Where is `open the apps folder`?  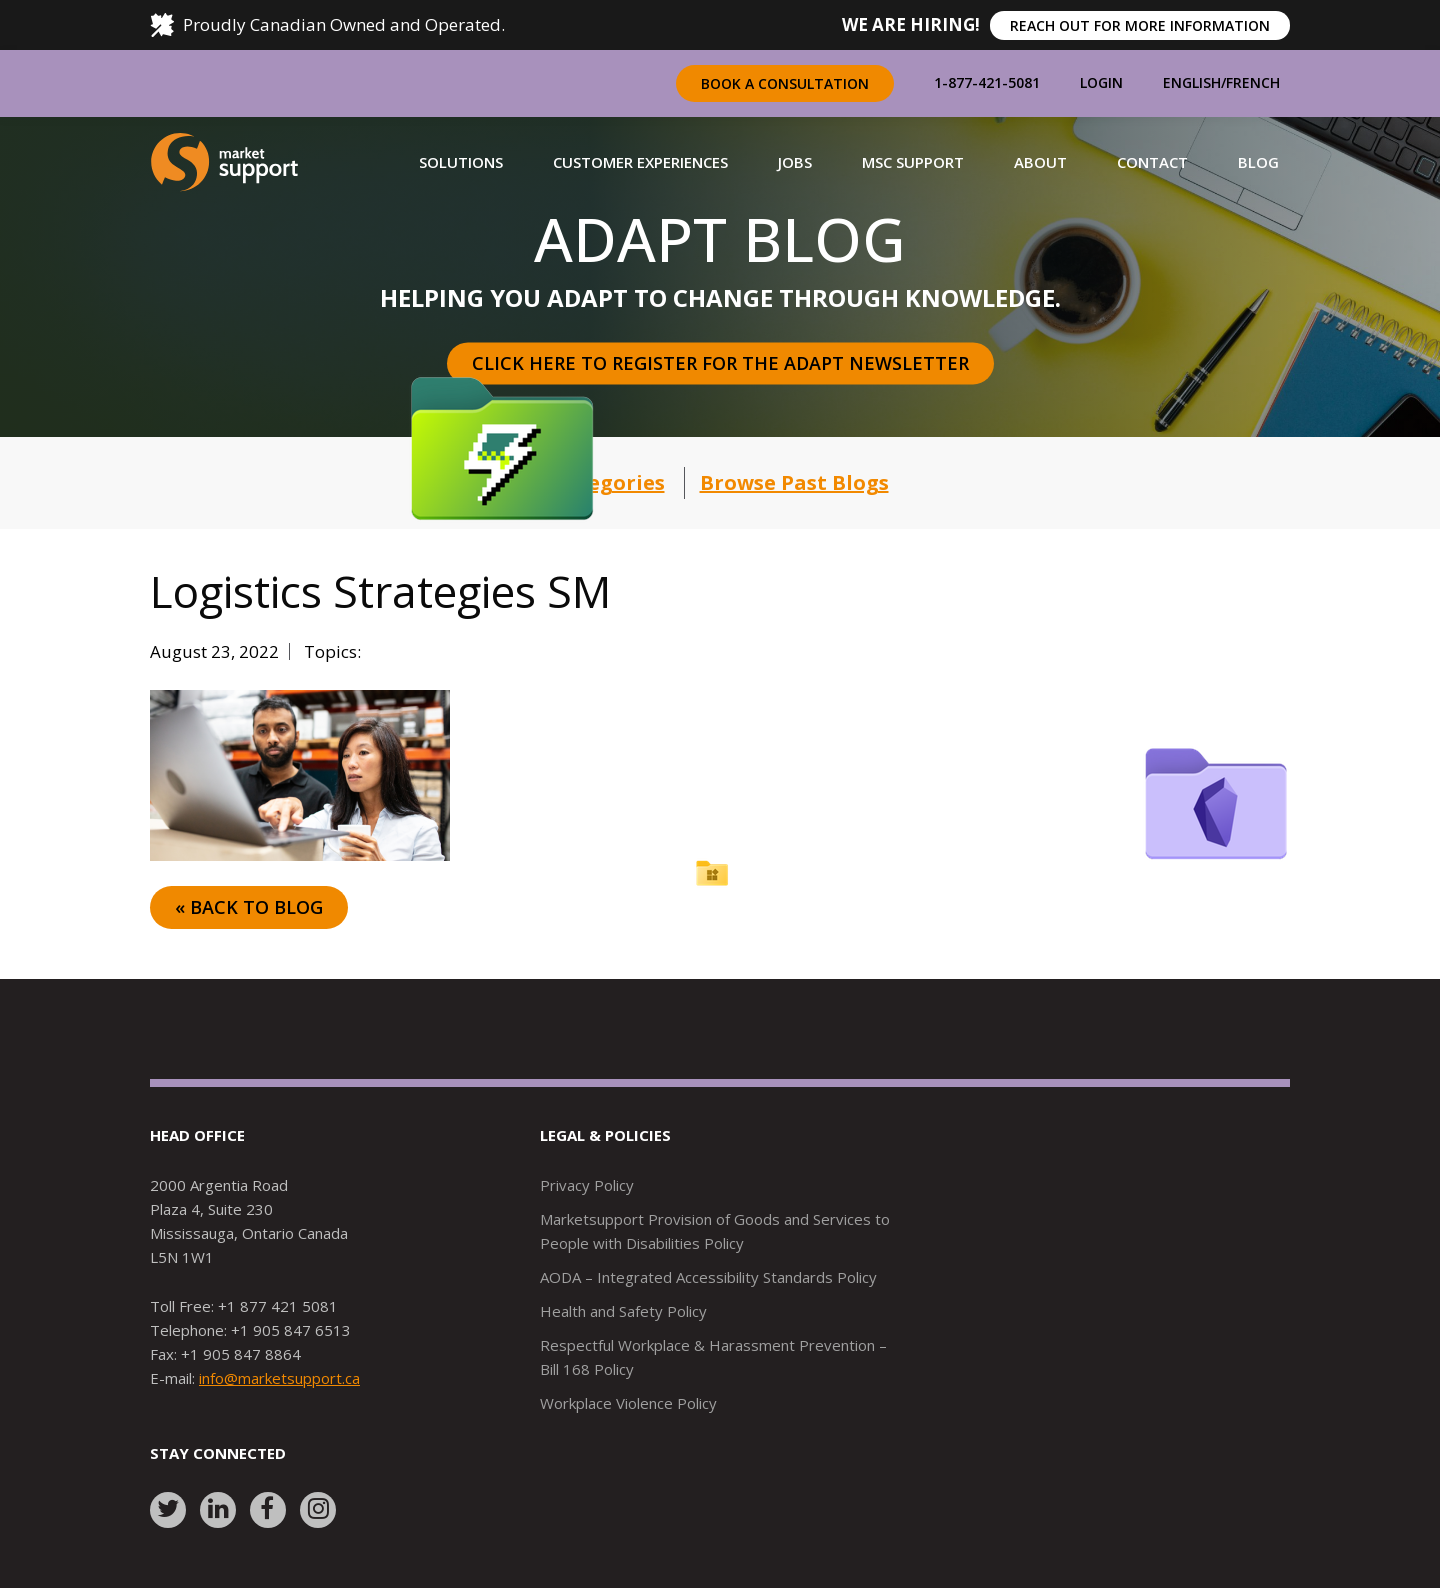 open the apps folder is located at coordinates (712, 874).